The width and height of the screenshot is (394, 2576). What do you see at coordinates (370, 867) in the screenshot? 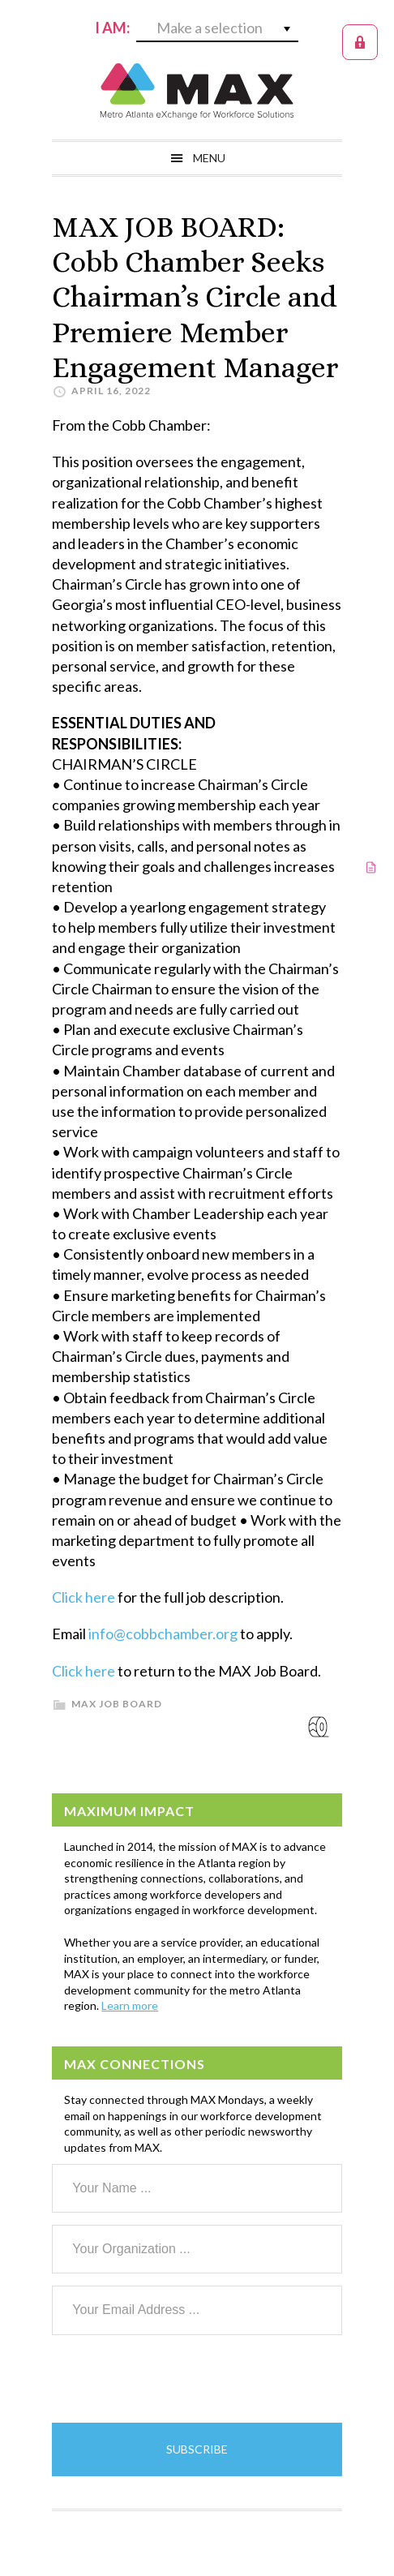
I see `view file details or description` at bounding box center [370, 867].